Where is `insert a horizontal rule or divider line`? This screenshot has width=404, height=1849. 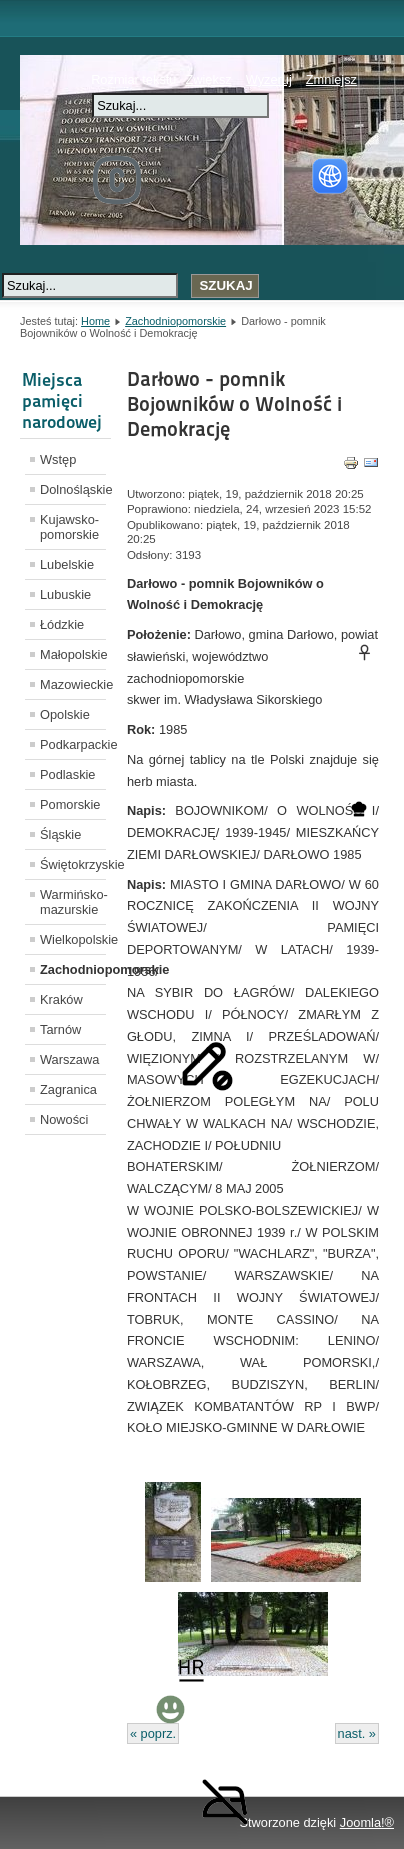 insert a horizontal rule or divider line is located at coordinates (191, 1669).